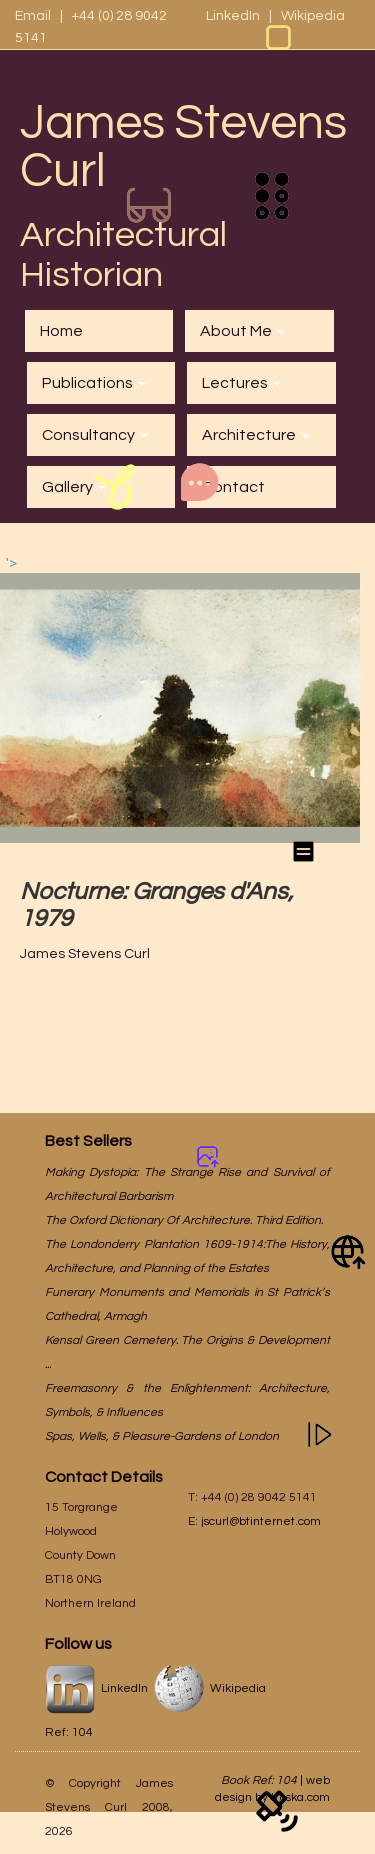  I want to click on enable braille accessibility features, so click(272, 196).